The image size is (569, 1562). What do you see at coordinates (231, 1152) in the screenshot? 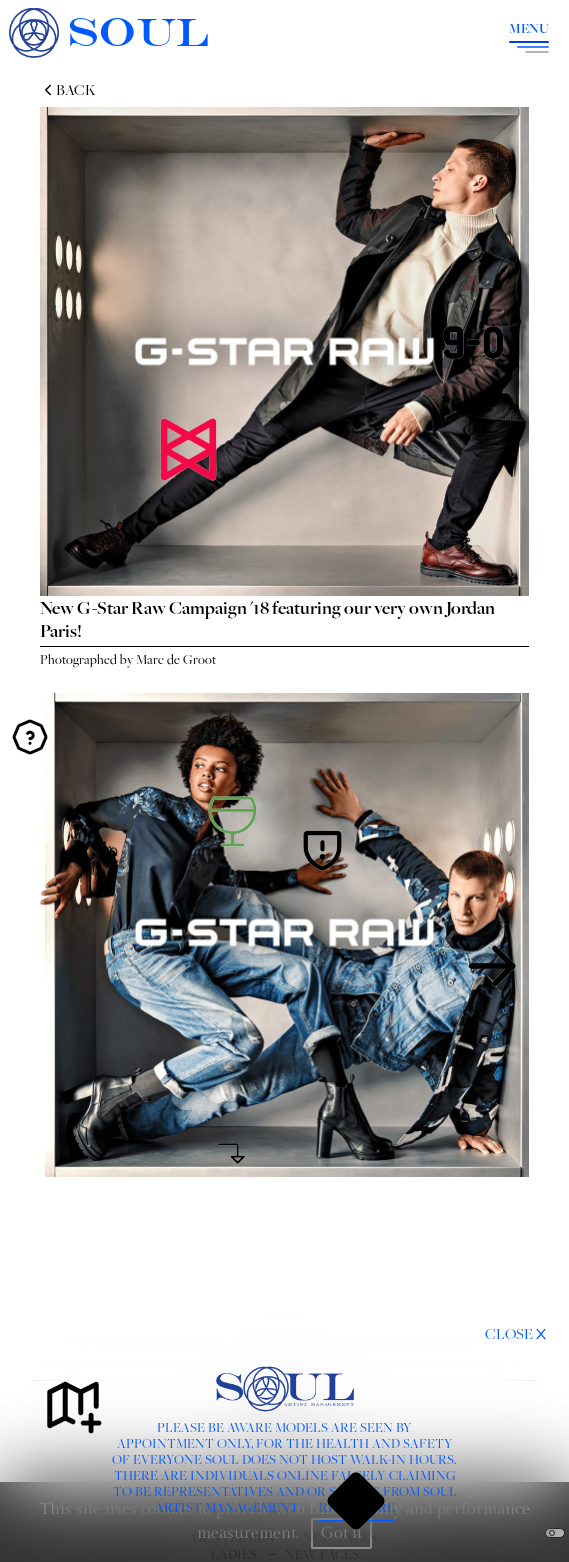
I see `redirect content to a lower section` at bounding box center [231, 1152].